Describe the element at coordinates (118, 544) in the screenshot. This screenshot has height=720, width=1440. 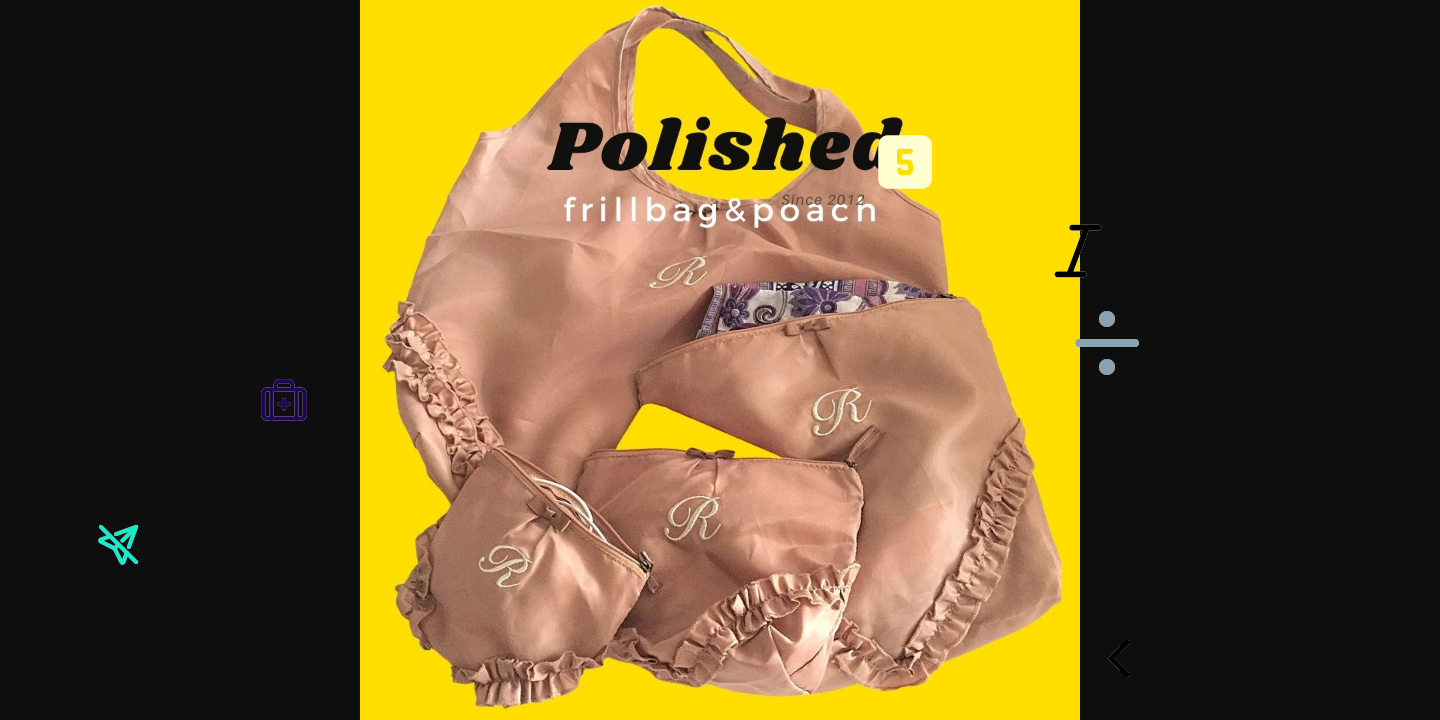
I see `sending is disabled or unavailable` at that location.